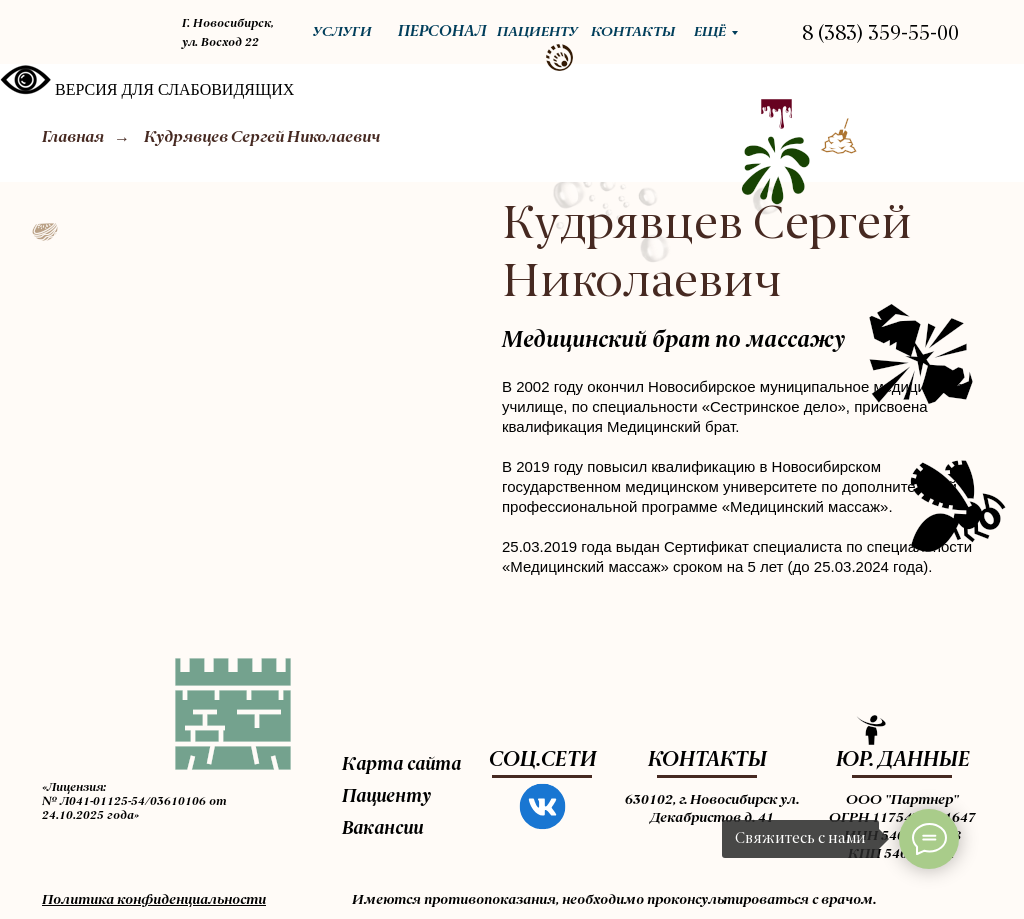 This screenshot has height=919, width=1024. Describe the element at coordinates (233, 712) in the screenshot. I see `build or upgrade defensive fortifications` at that location.